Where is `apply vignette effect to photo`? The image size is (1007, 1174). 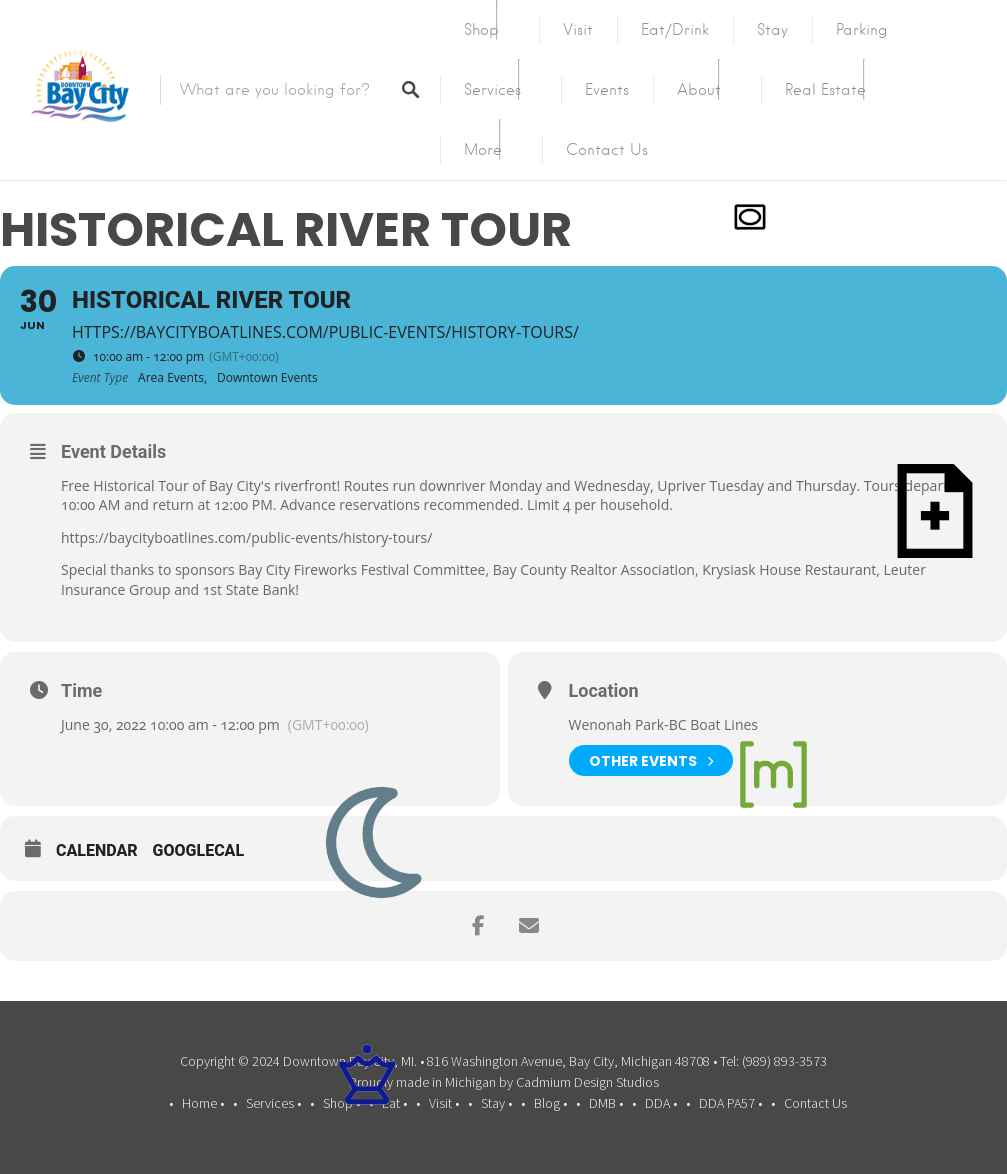 apply vignette effect to photo is located at coordinates (750, 217).